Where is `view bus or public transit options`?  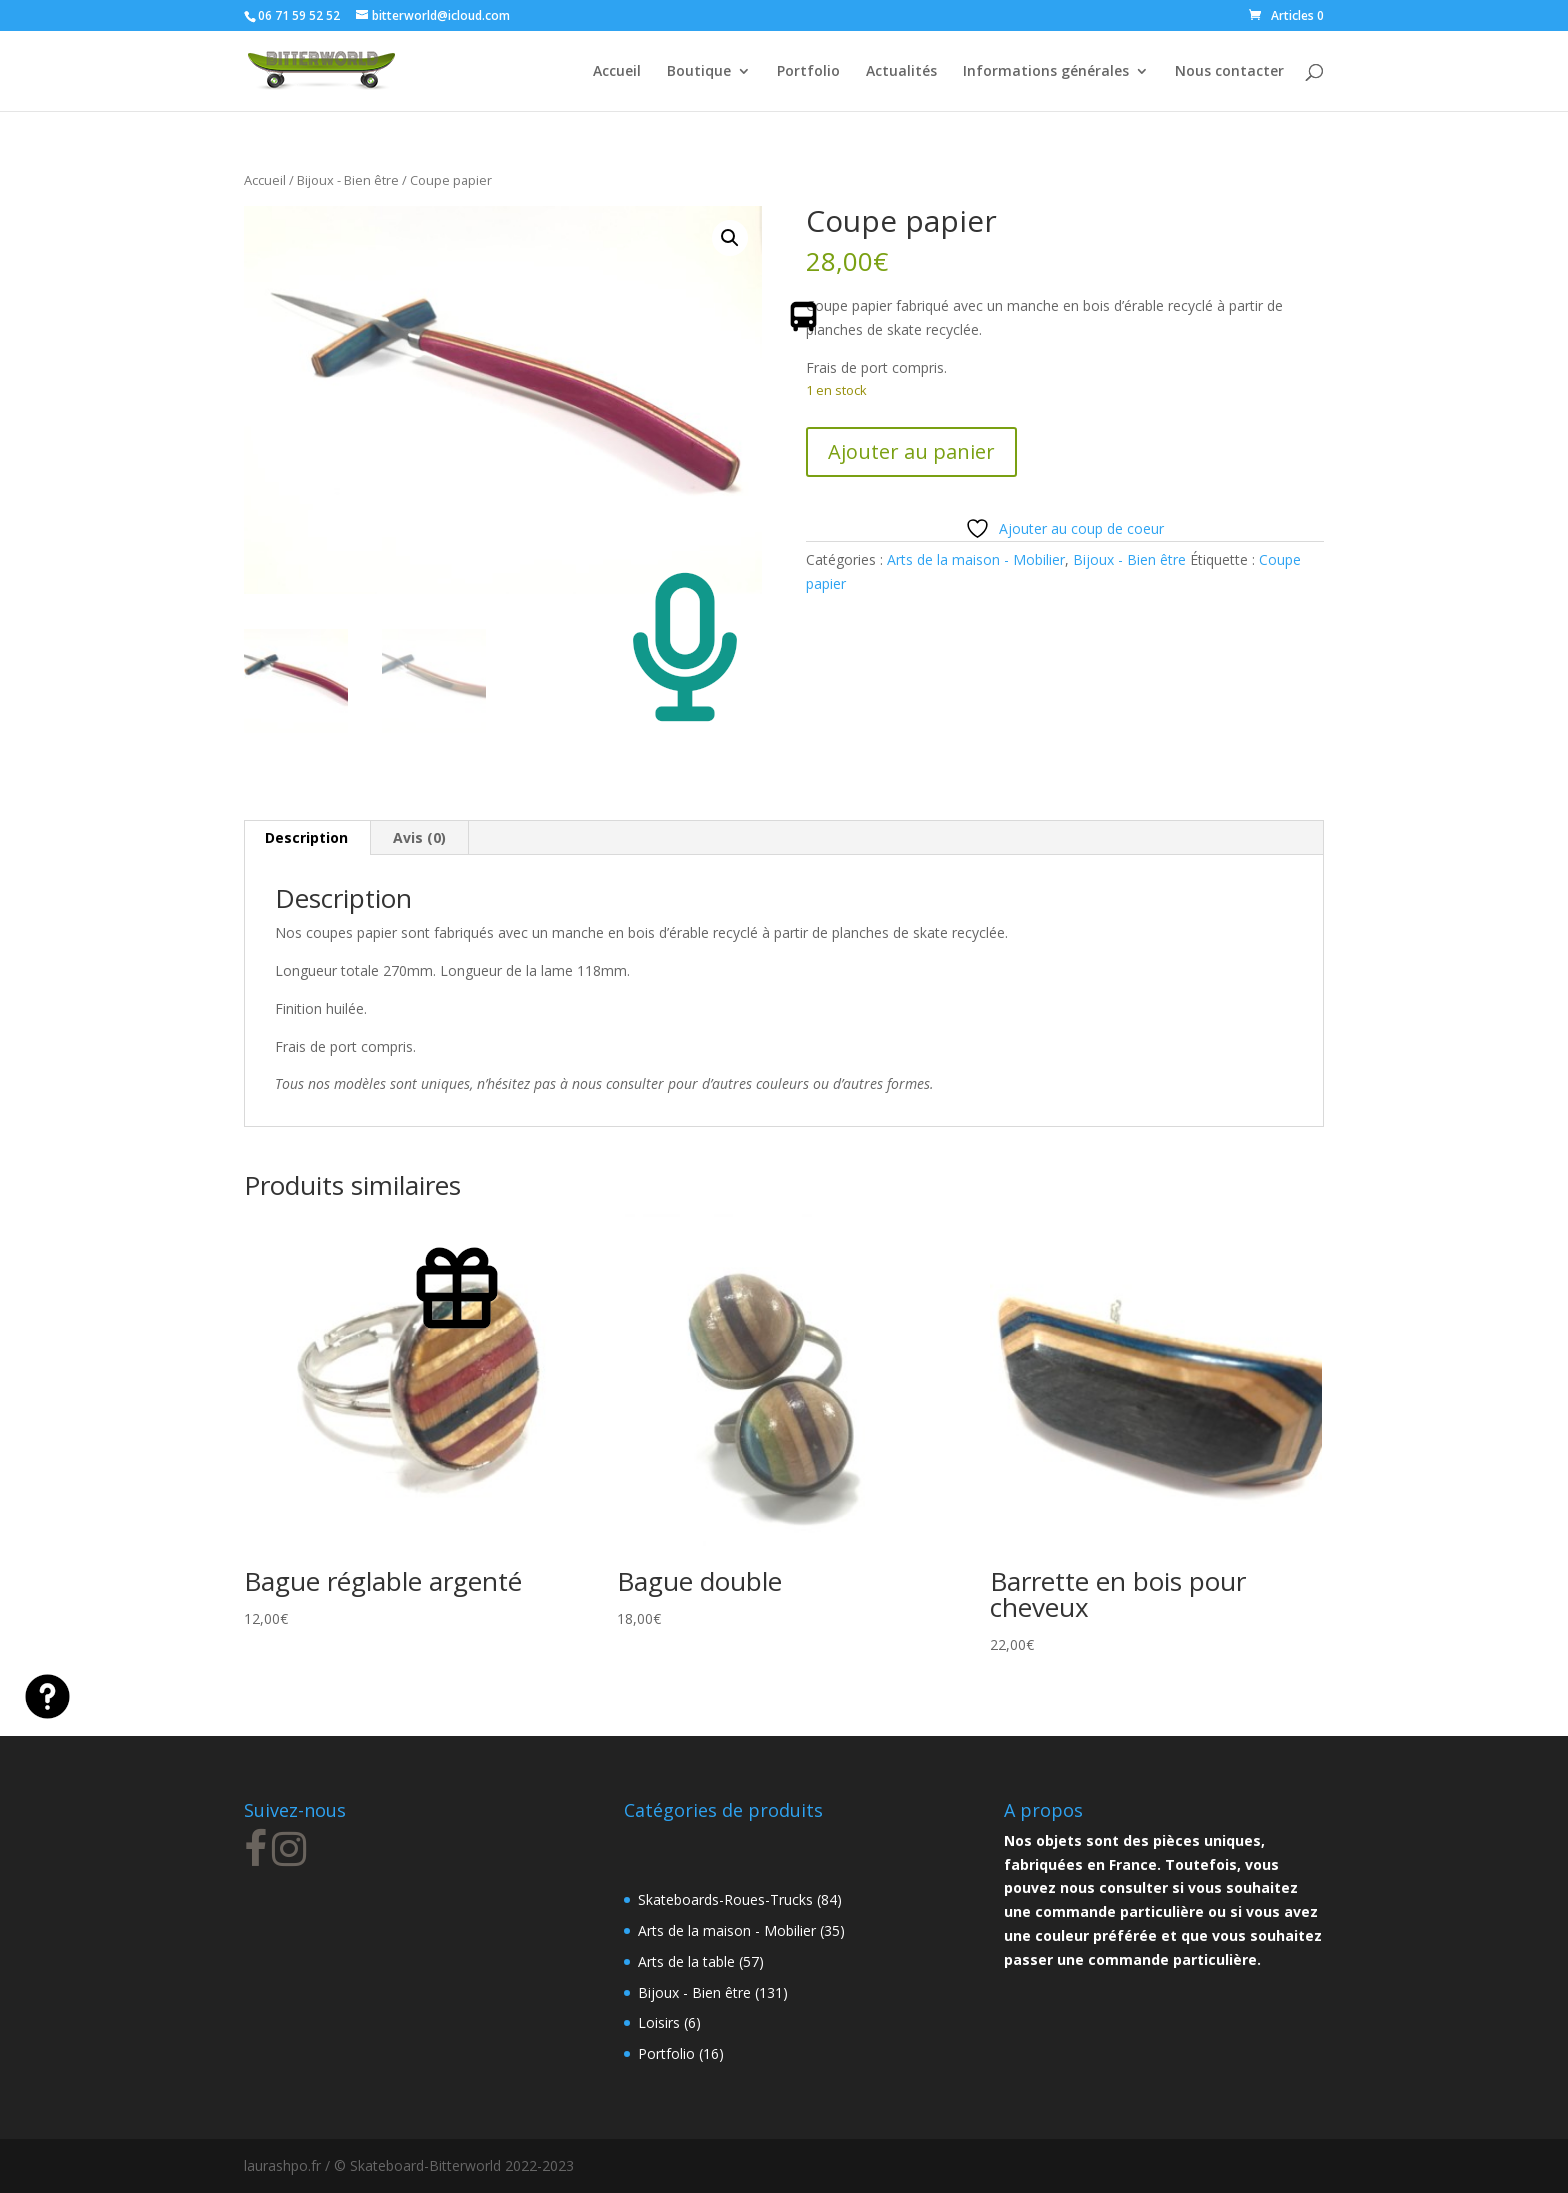
view bus or public transit options is located at coordinates (803, 316).